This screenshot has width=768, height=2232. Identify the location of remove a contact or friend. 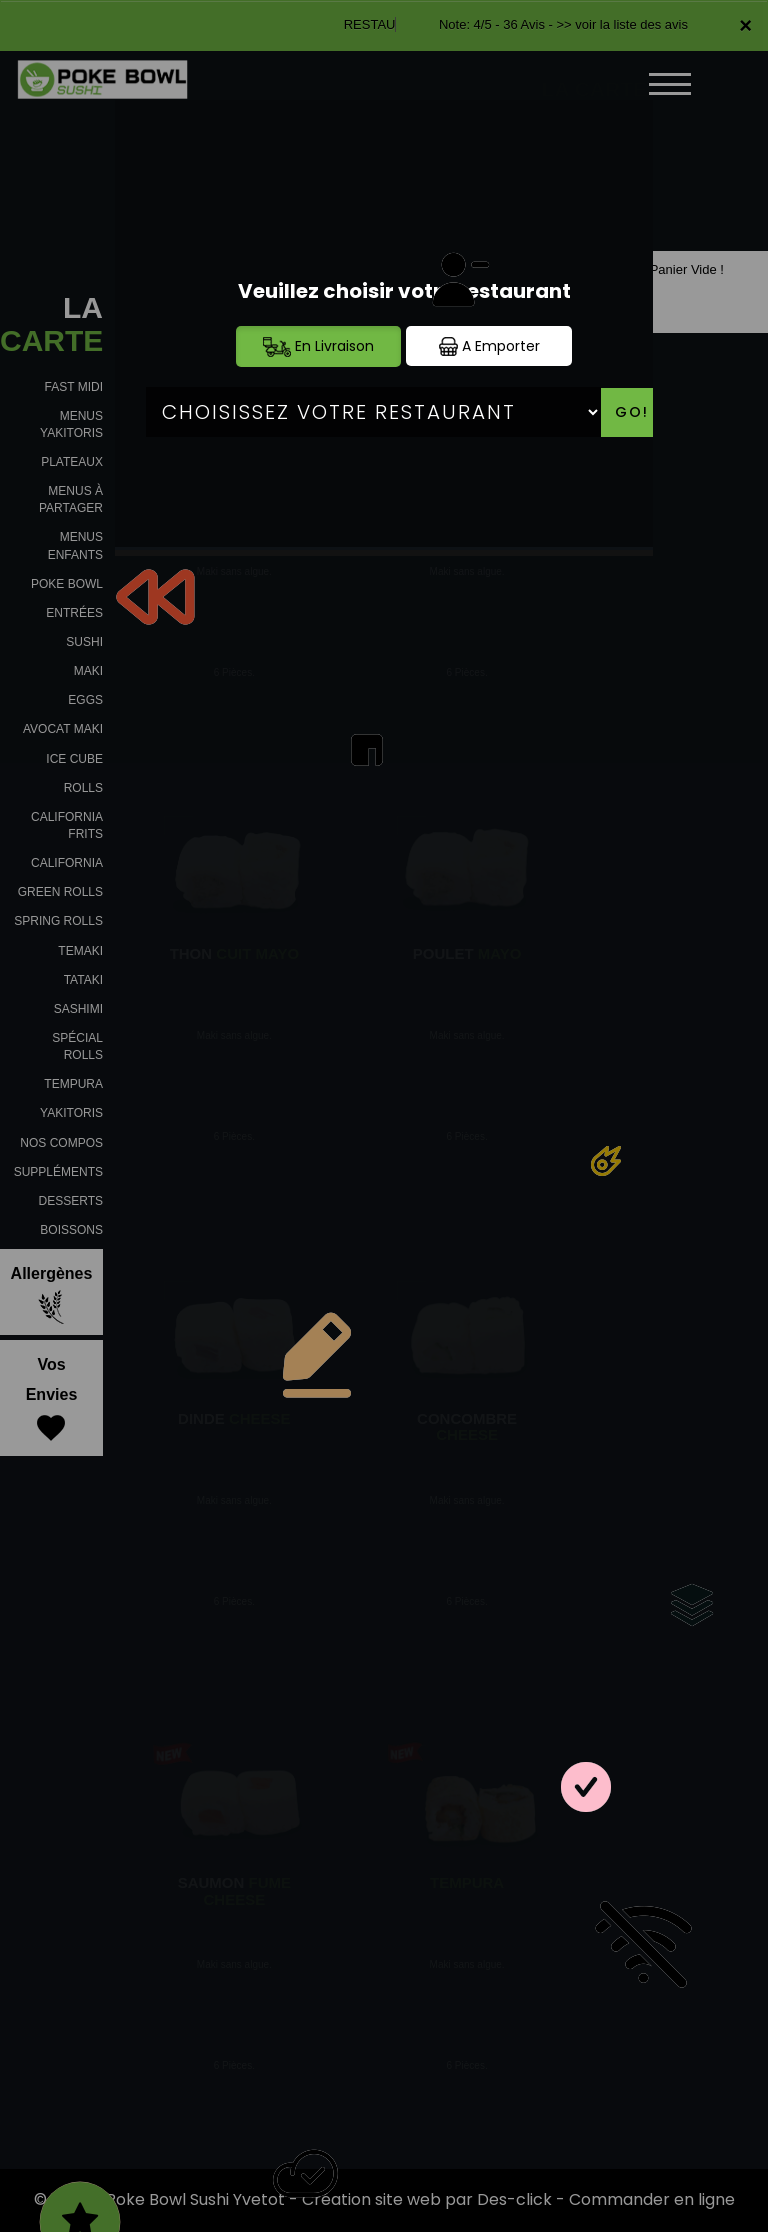
(459, 279).